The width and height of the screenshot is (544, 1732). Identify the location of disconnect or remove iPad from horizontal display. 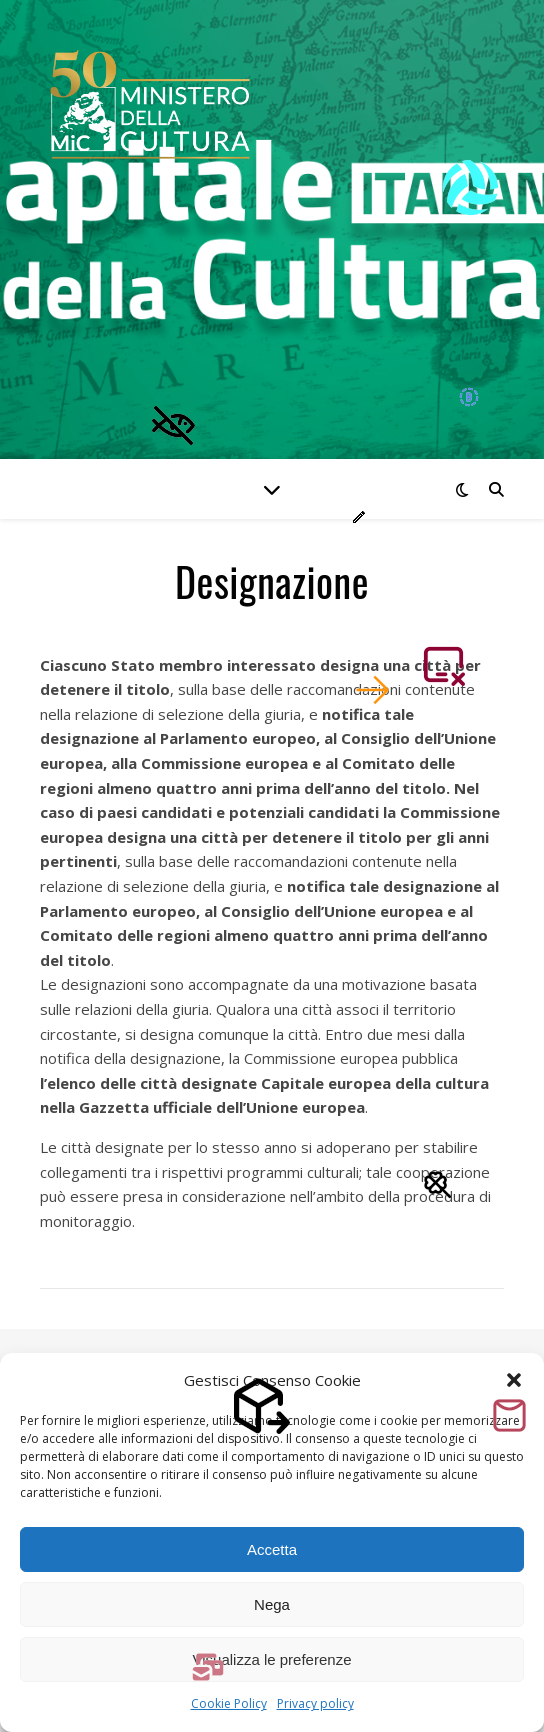
(443, 664).